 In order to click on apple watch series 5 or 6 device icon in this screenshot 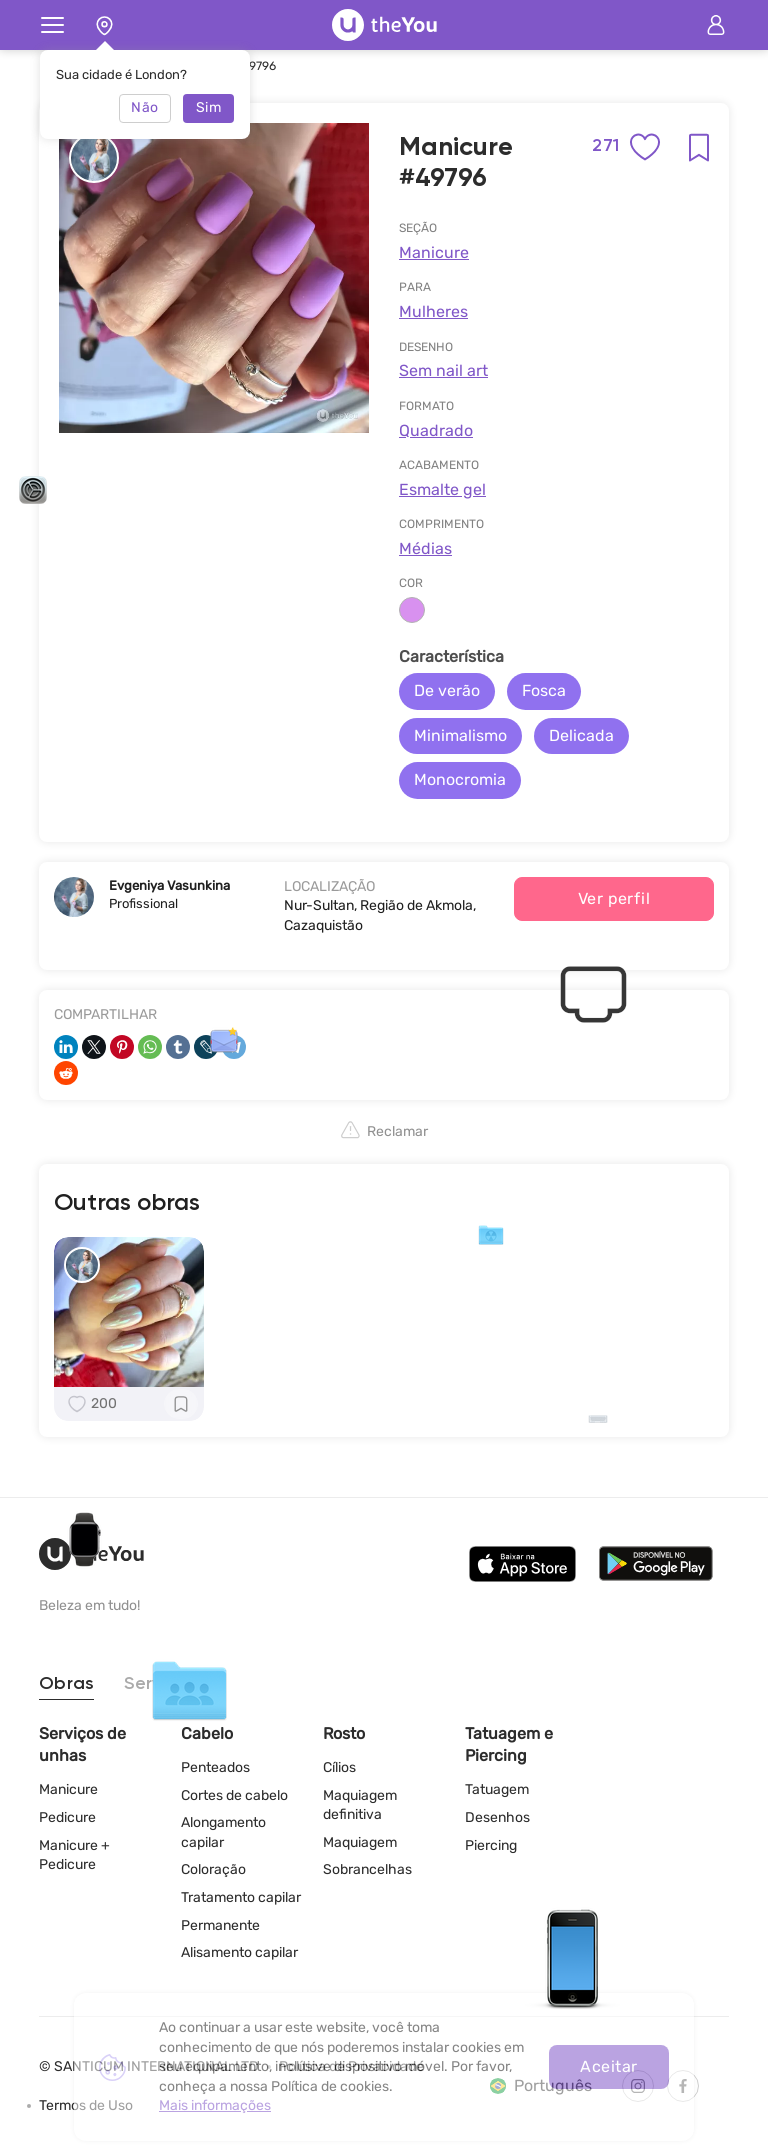, I will do `click(84, 1539)`.